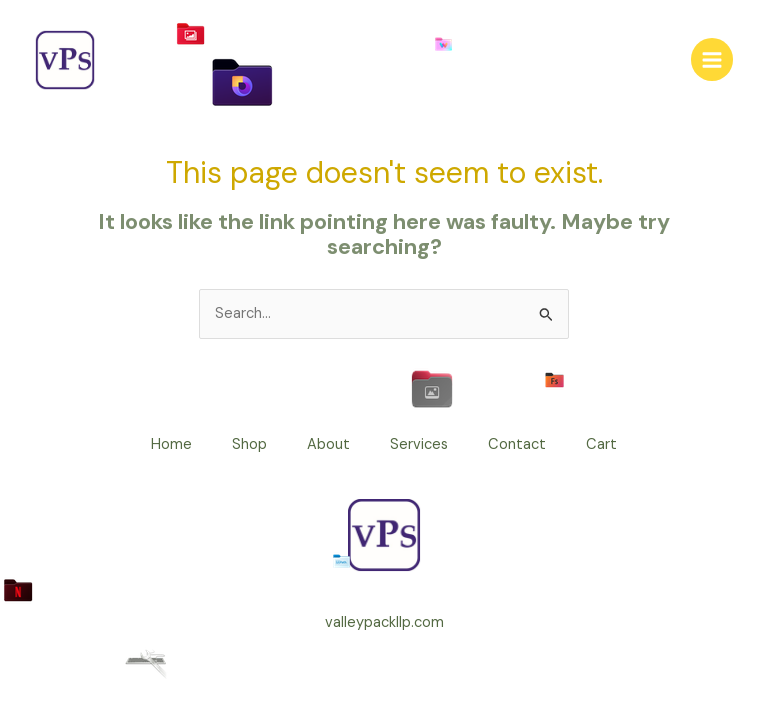  I want to click on access keyboard settings and preferences, so click(145, 656).